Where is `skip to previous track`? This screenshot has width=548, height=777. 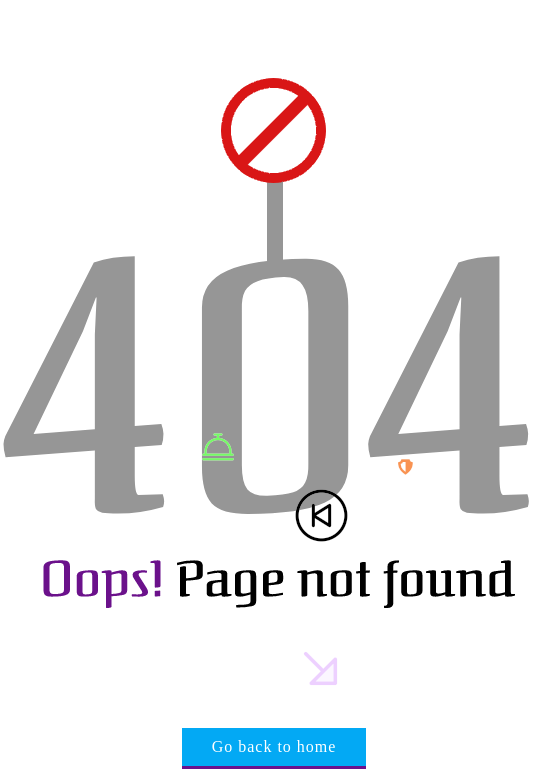 skip to previous track is located at coordinates (321, 515).